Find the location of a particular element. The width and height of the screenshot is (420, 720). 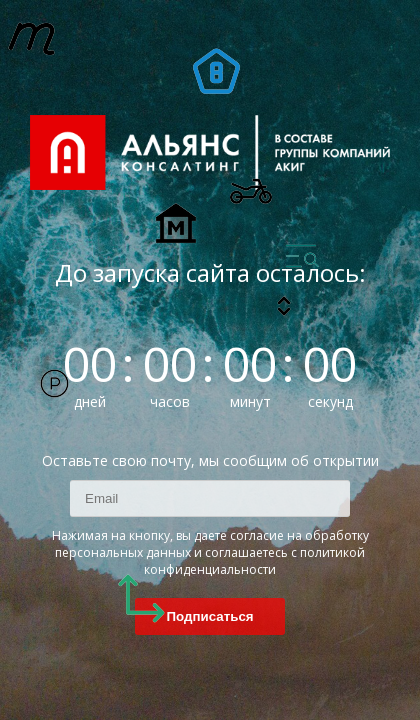

select motorcycle as vehicle type is located at coordinates (251, 192).